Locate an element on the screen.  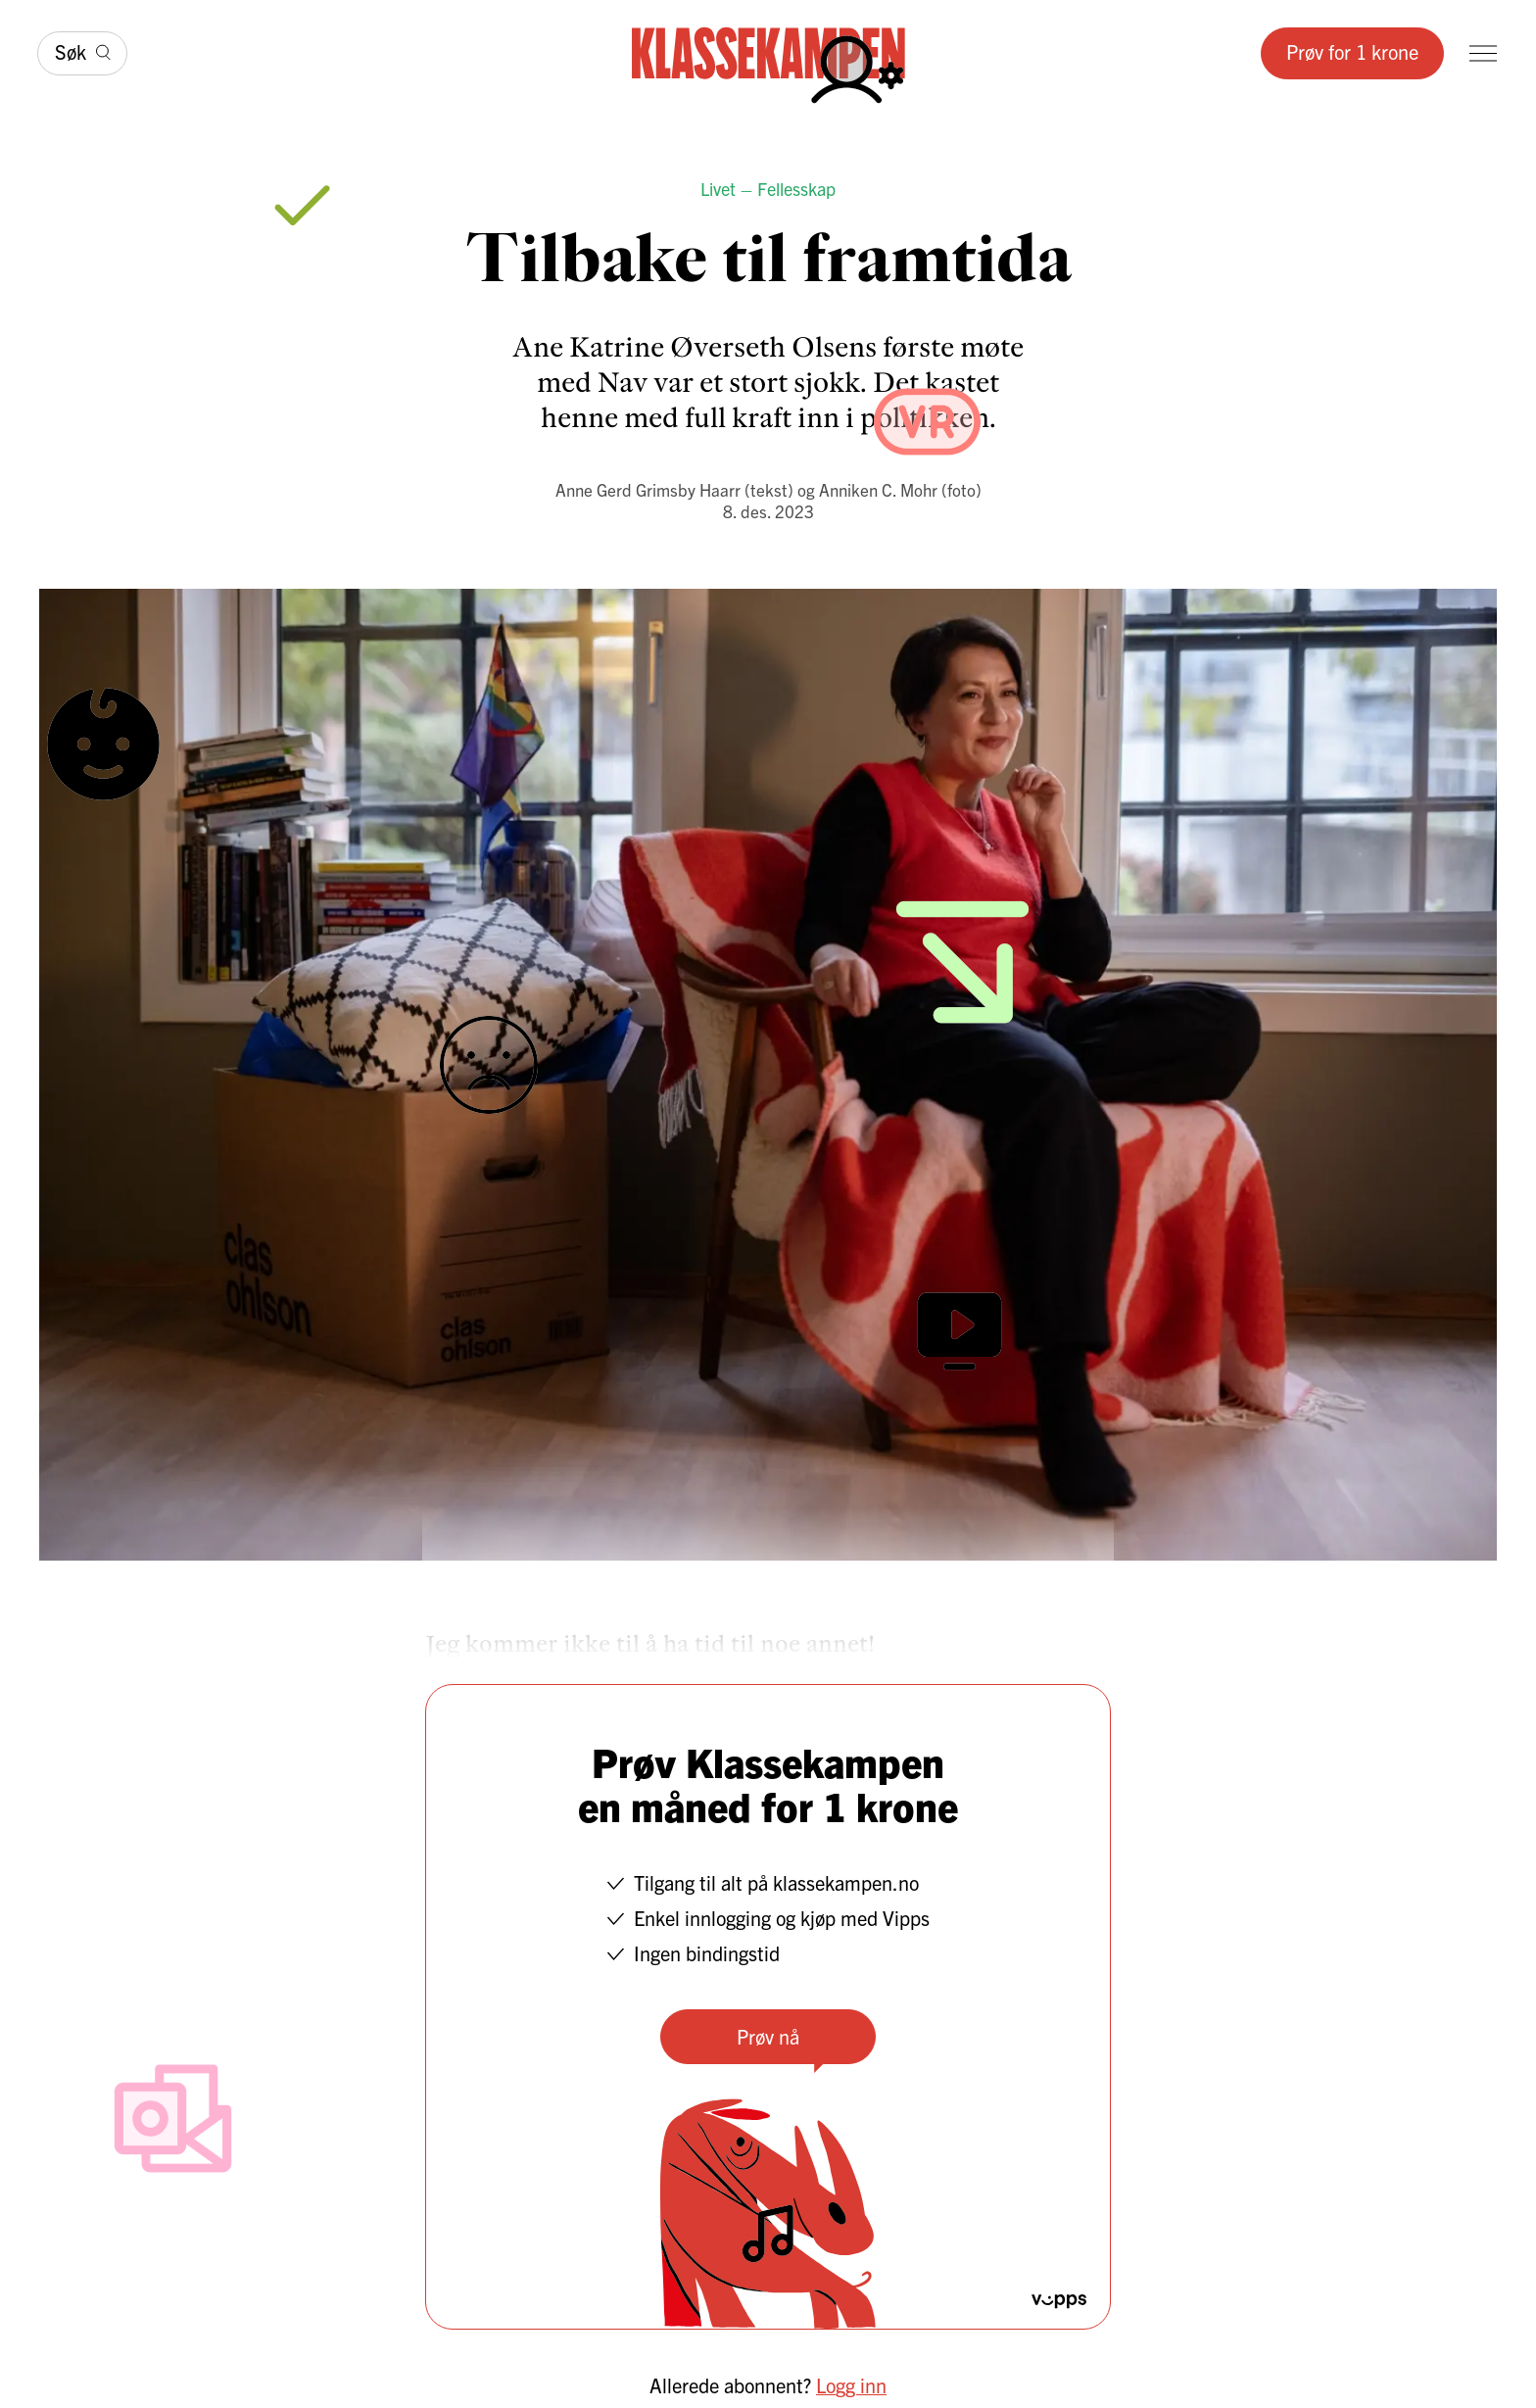
access baby or child-related features is located at coordinates (103, 744).